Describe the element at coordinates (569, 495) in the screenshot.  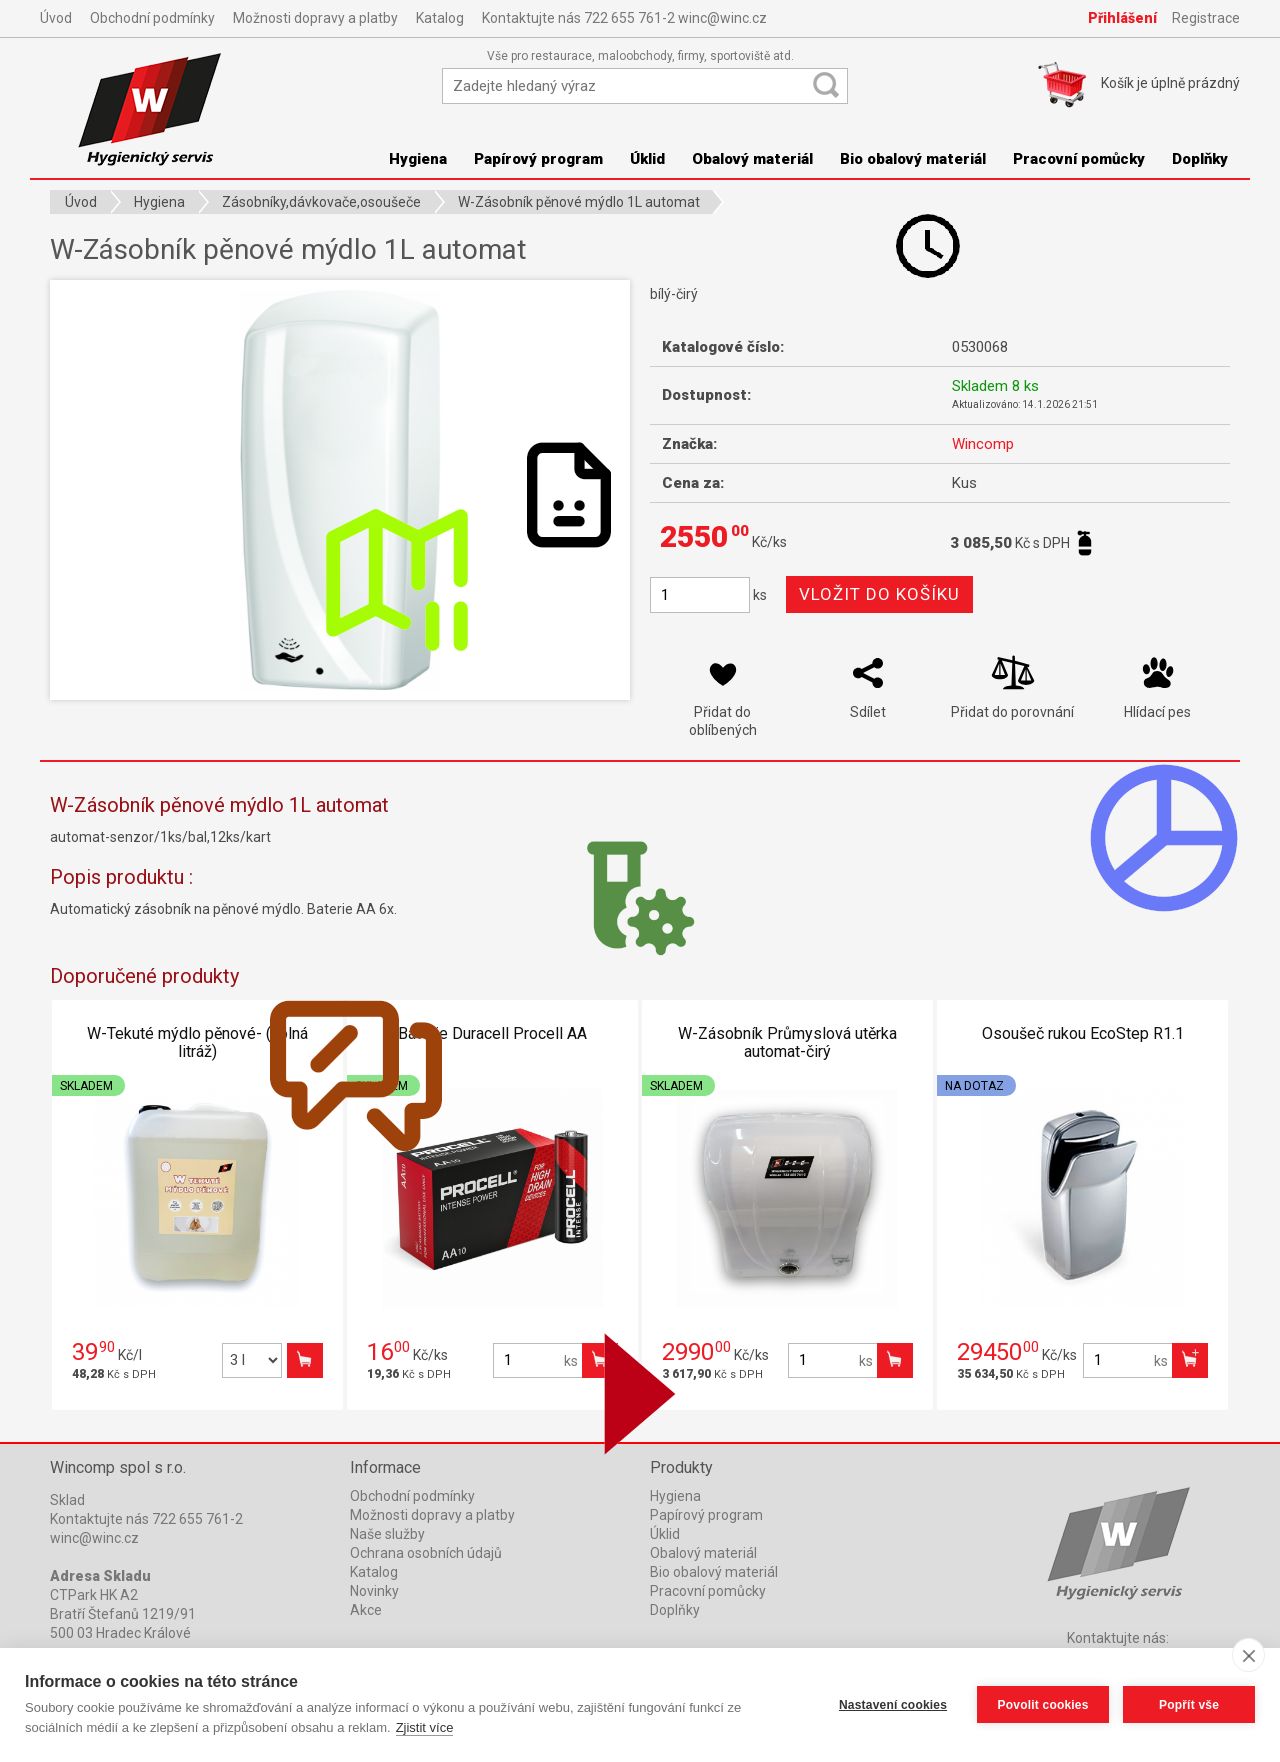
I see `document with neutral status or feedback` at that location.